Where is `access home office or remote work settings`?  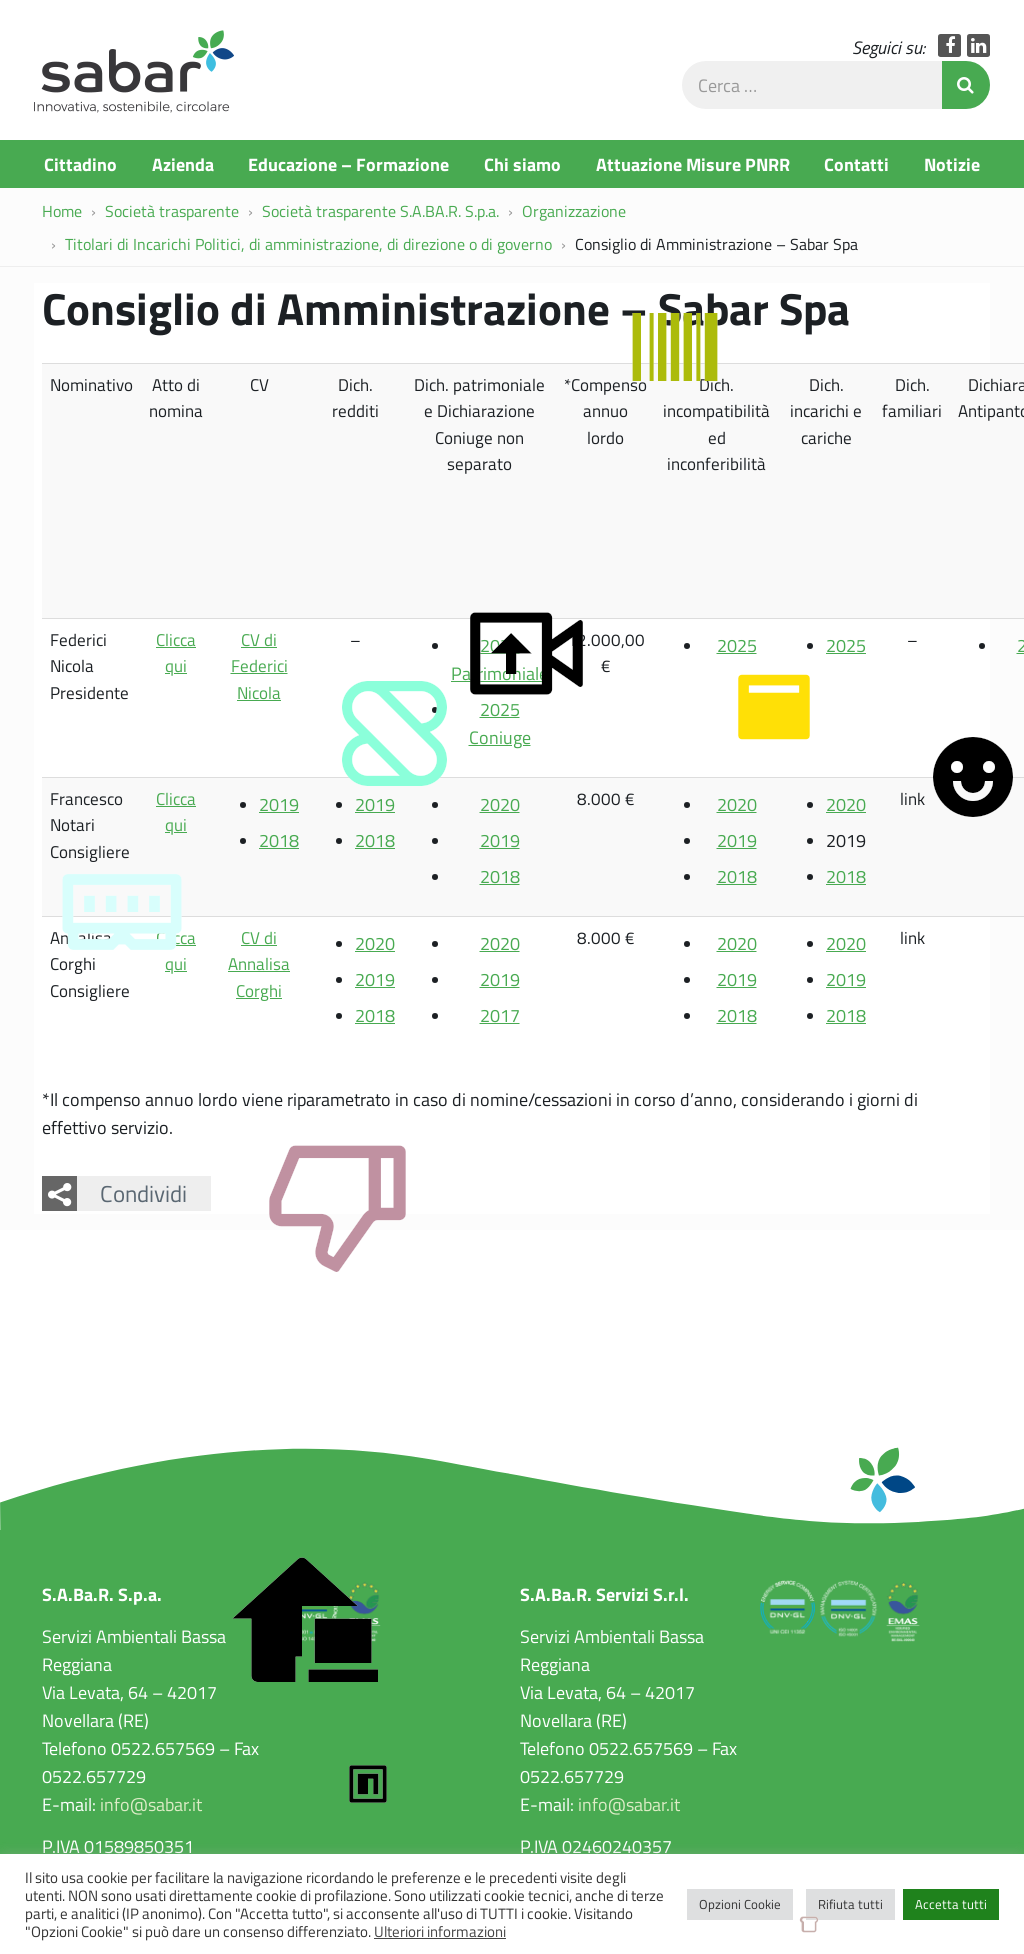
access home office or remote work settings is located at coordinates (302, 1625).